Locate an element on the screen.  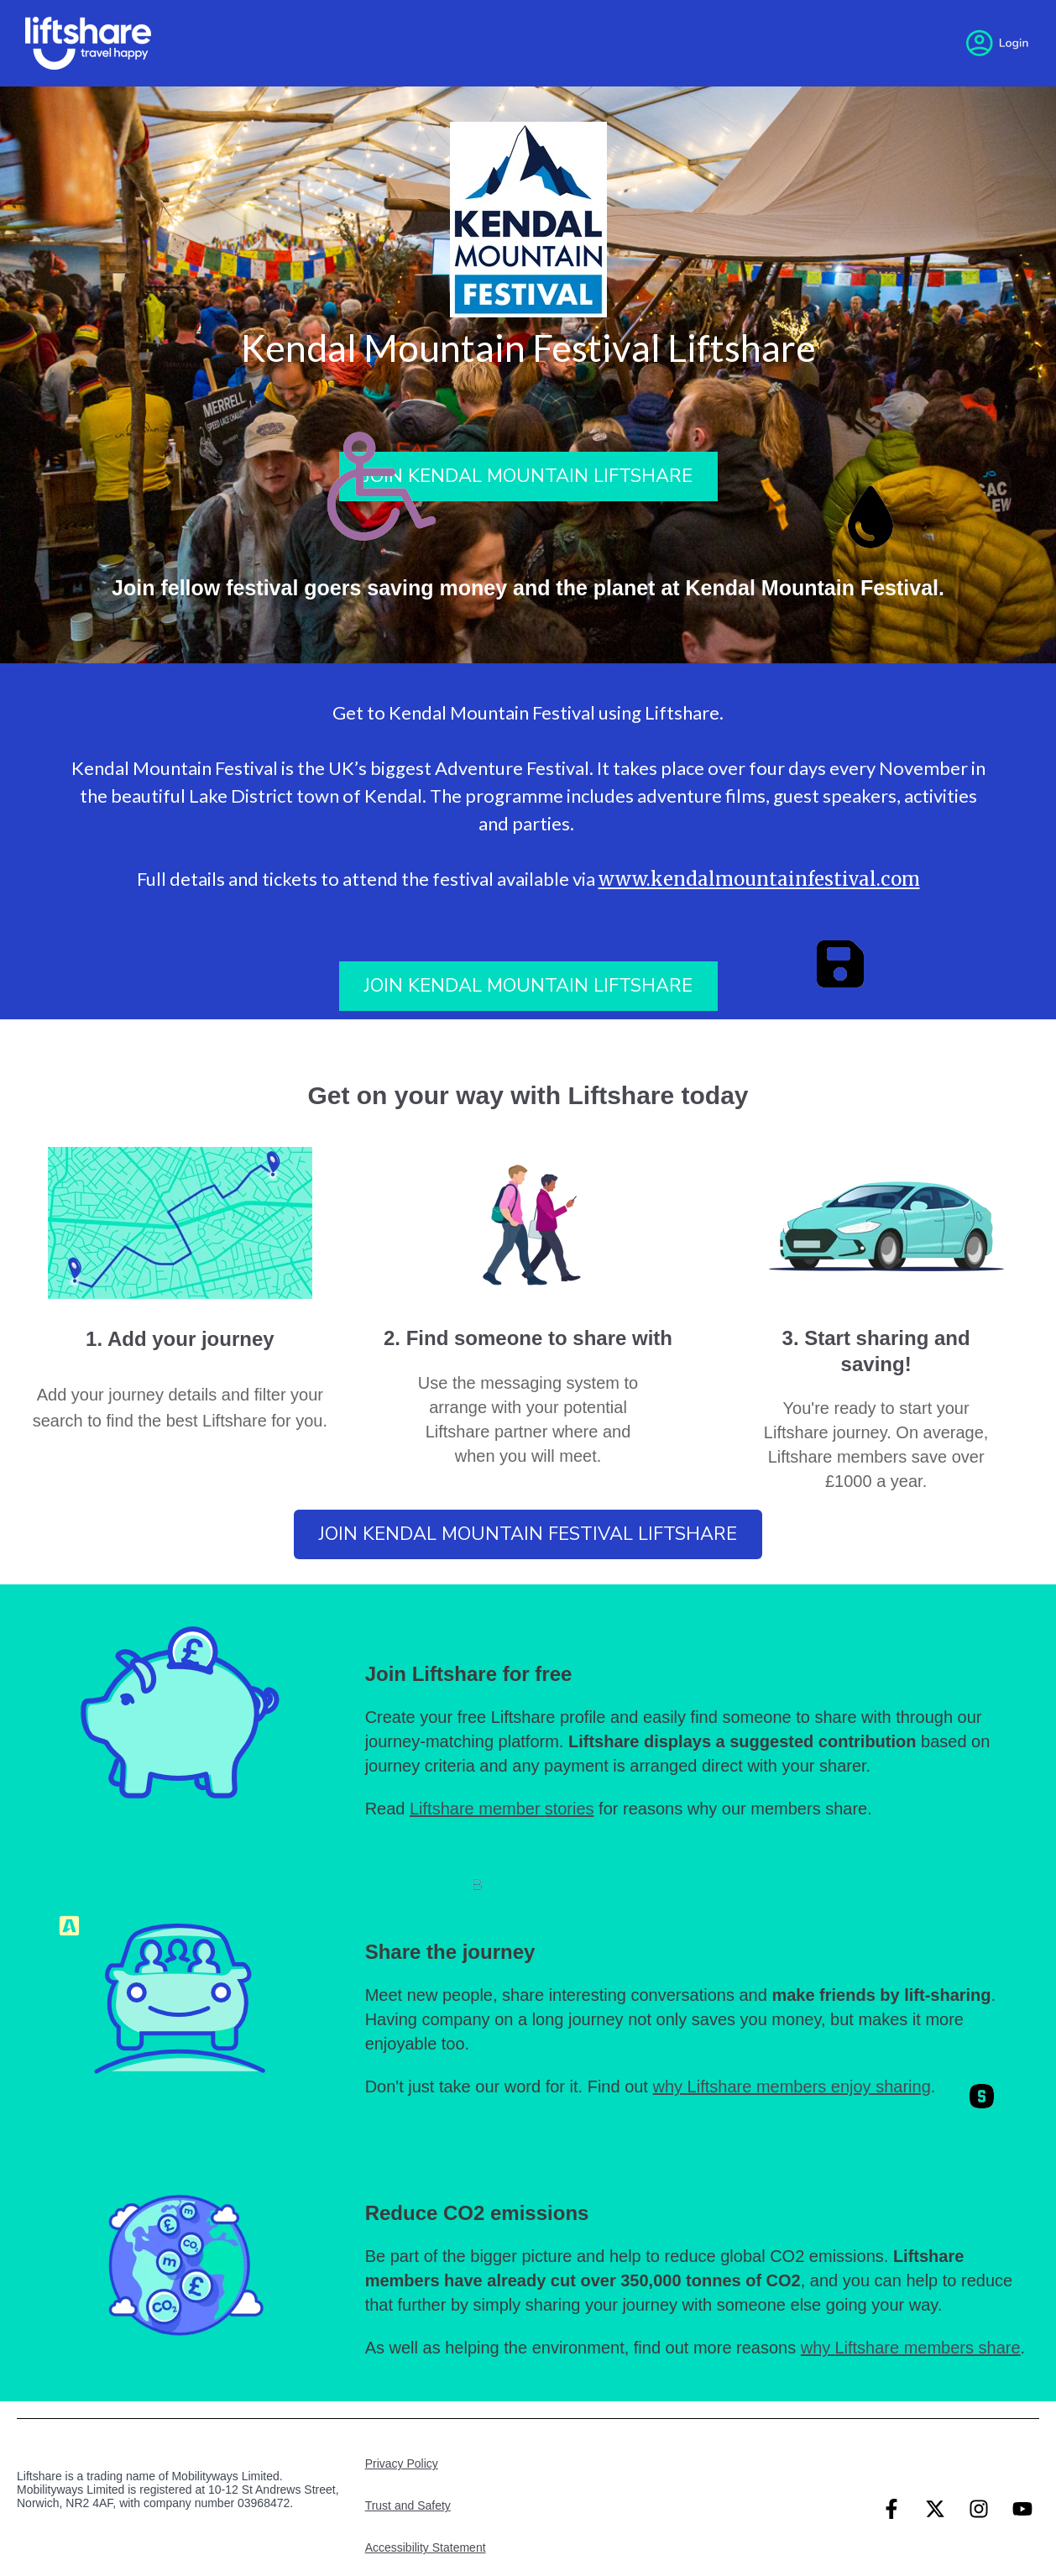
indicates wheelchair accessibility available is located at coordinates (371, 488).